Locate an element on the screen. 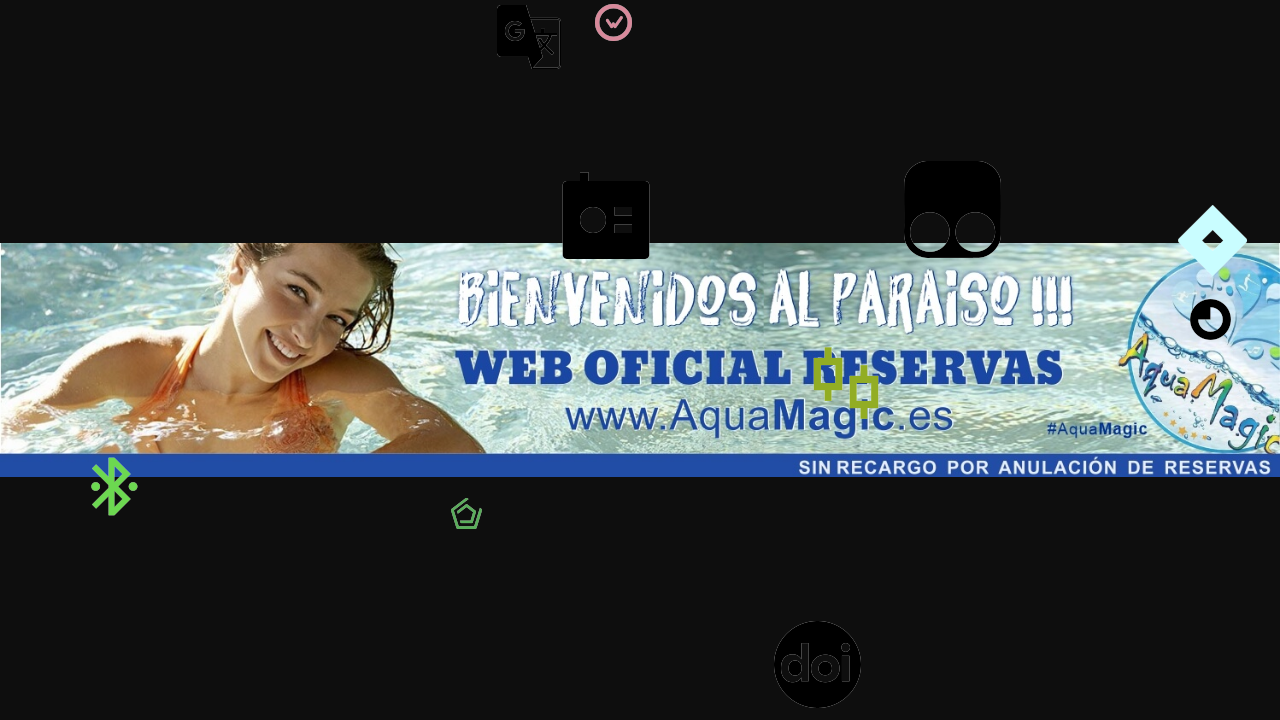 This screenshot has height=720, width=1280. open wakatime dashboard is located at coordinates (613, 22).